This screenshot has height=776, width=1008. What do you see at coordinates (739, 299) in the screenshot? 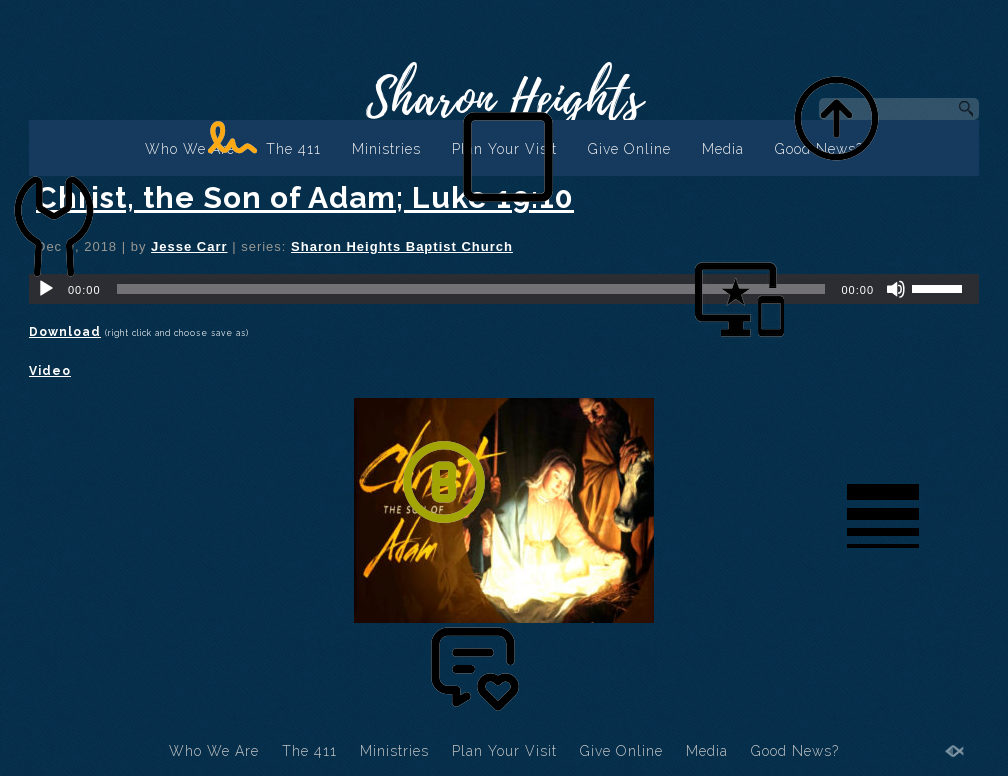
I see `view important or starred devices` at bounding box center [739, 299].